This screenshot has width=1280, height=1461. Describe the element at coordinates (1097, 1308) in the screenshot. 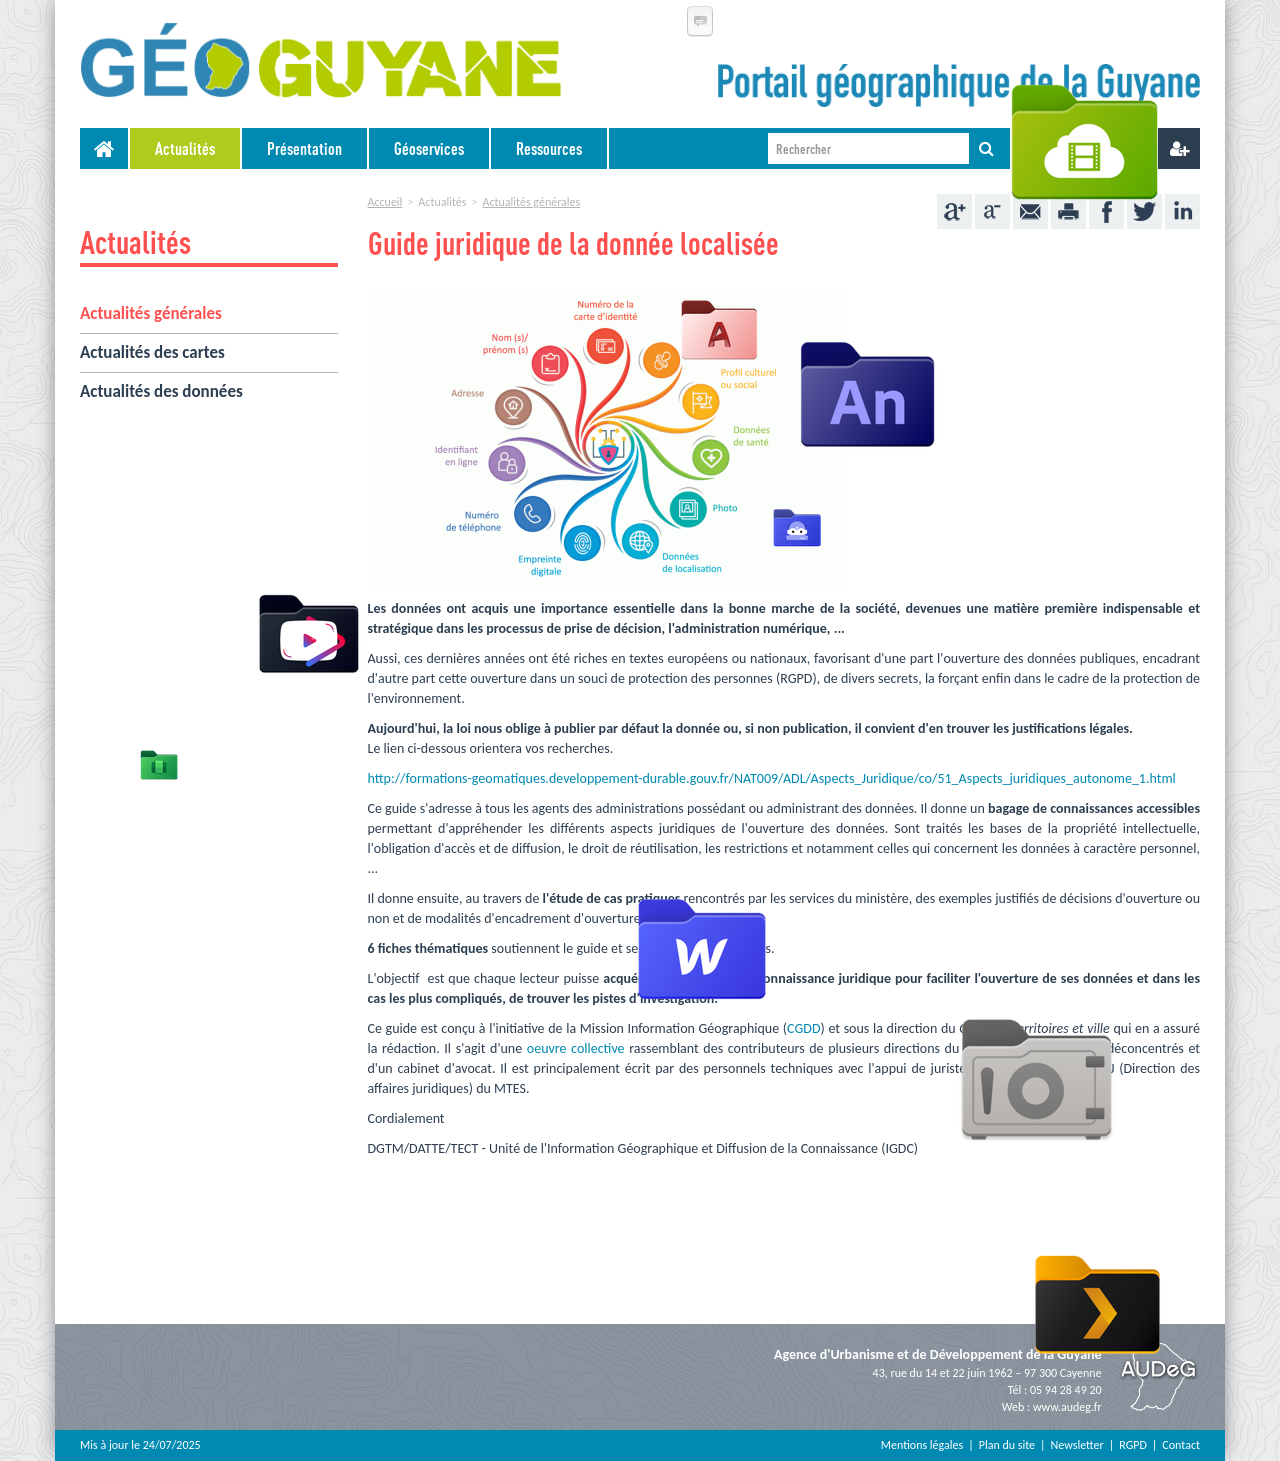

I see `open plex media server files` at that location.